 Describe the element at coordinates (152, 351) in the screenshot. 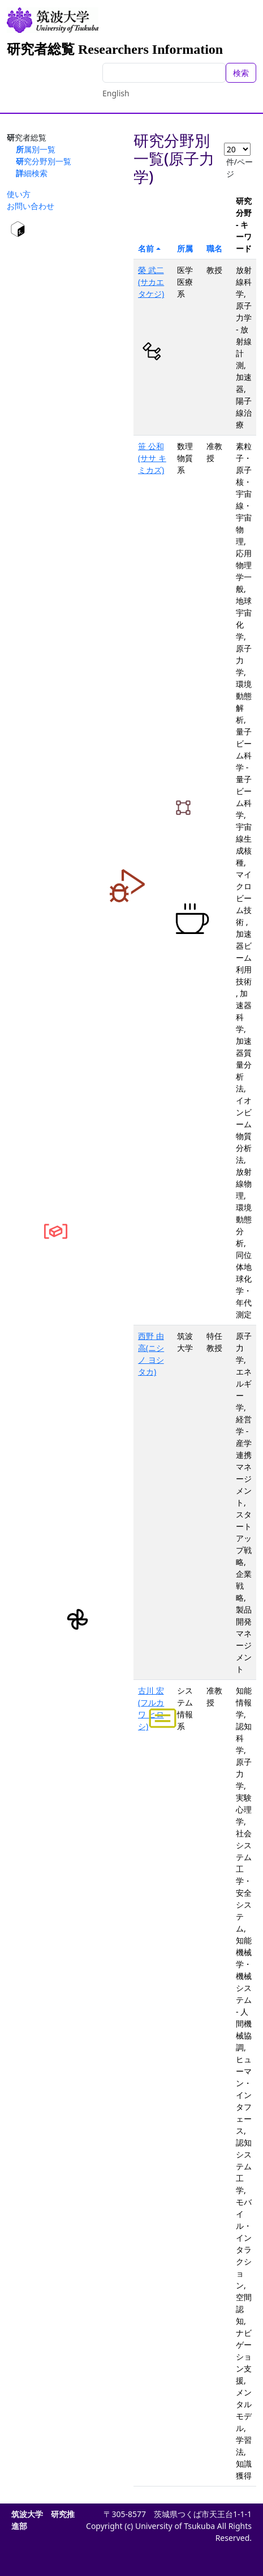

I see `indicates a class definition in code` at that location.